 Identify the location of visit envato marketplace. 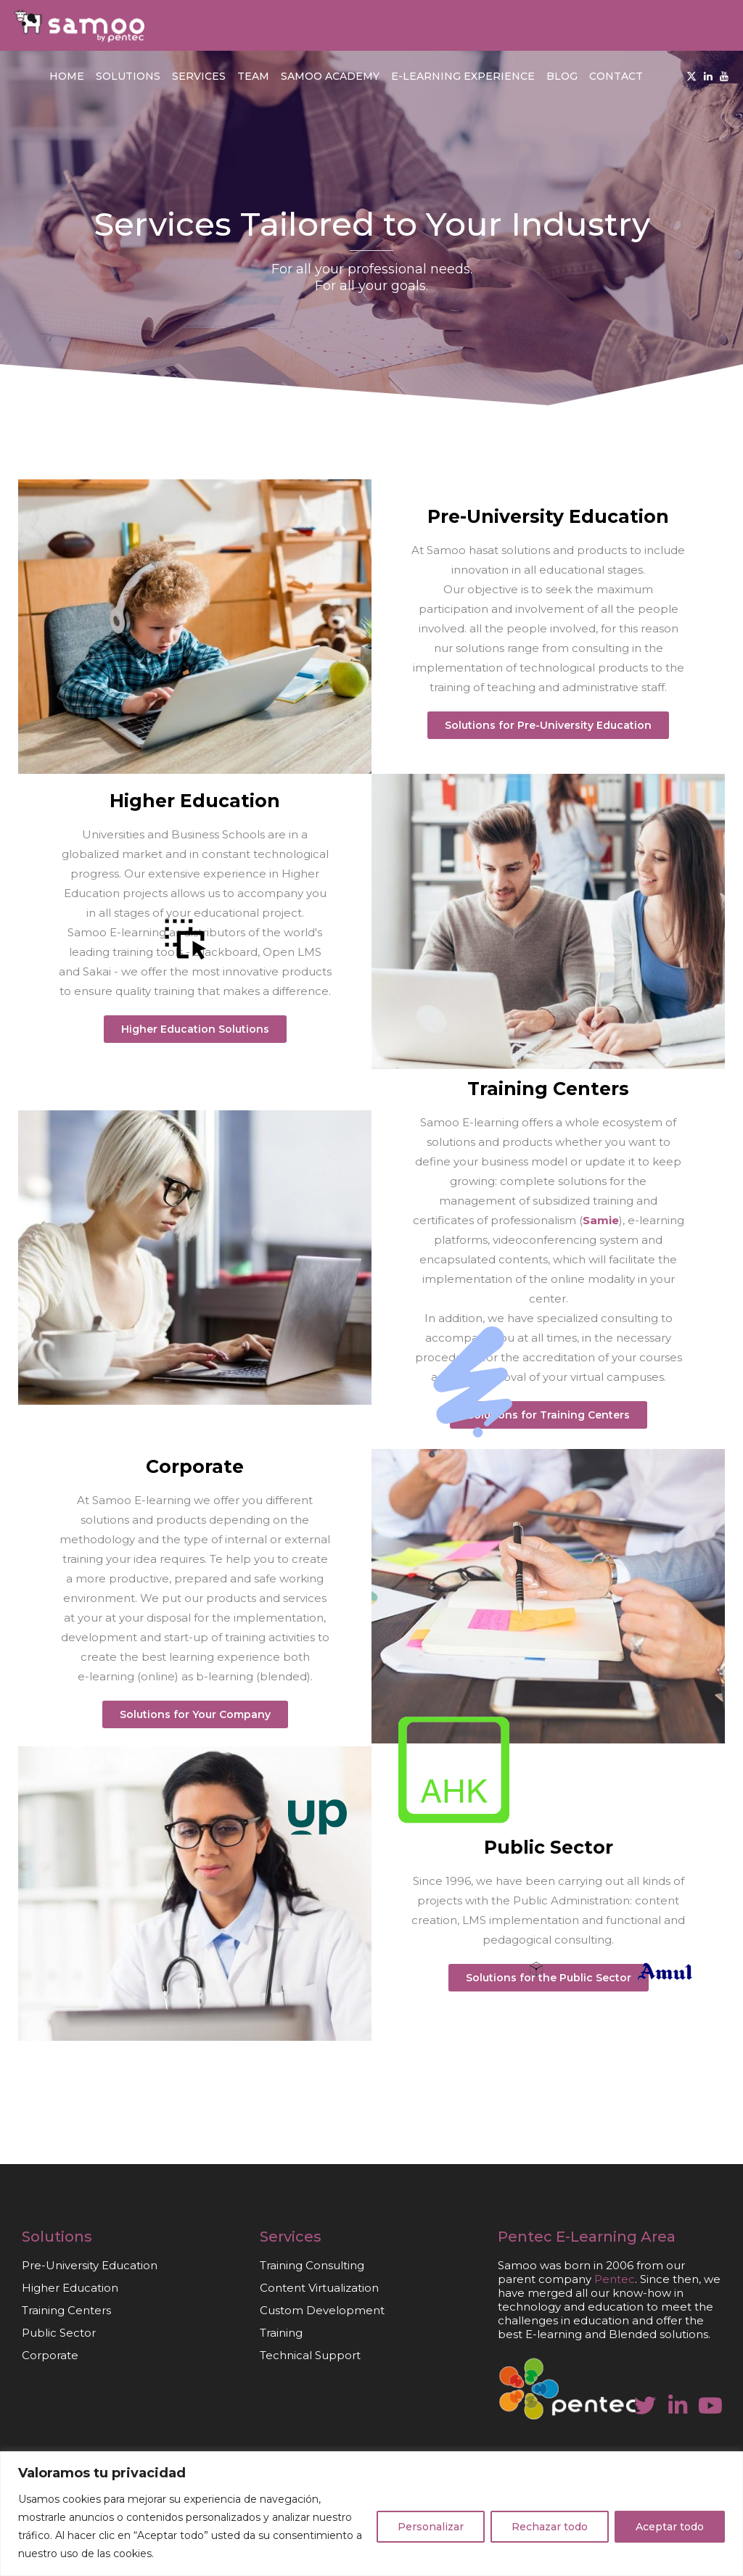
(472, 1382).